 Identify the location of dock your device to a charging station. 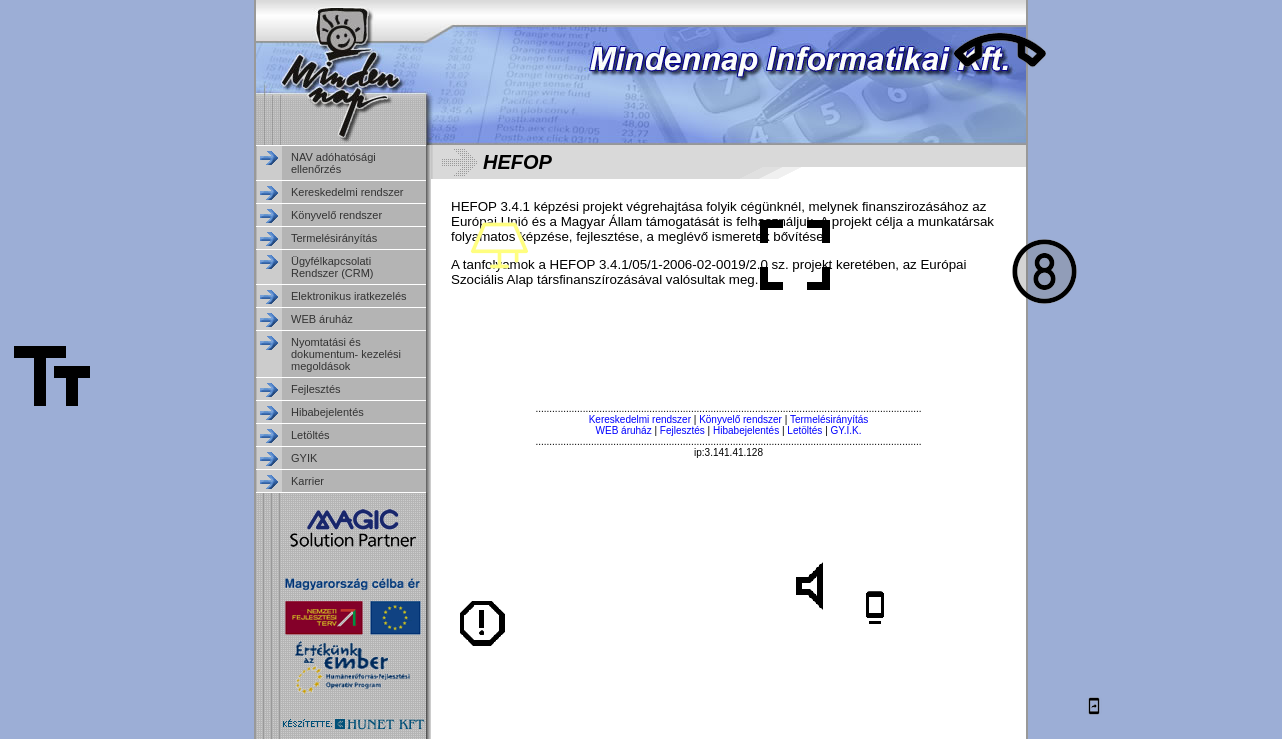
(875, 608).